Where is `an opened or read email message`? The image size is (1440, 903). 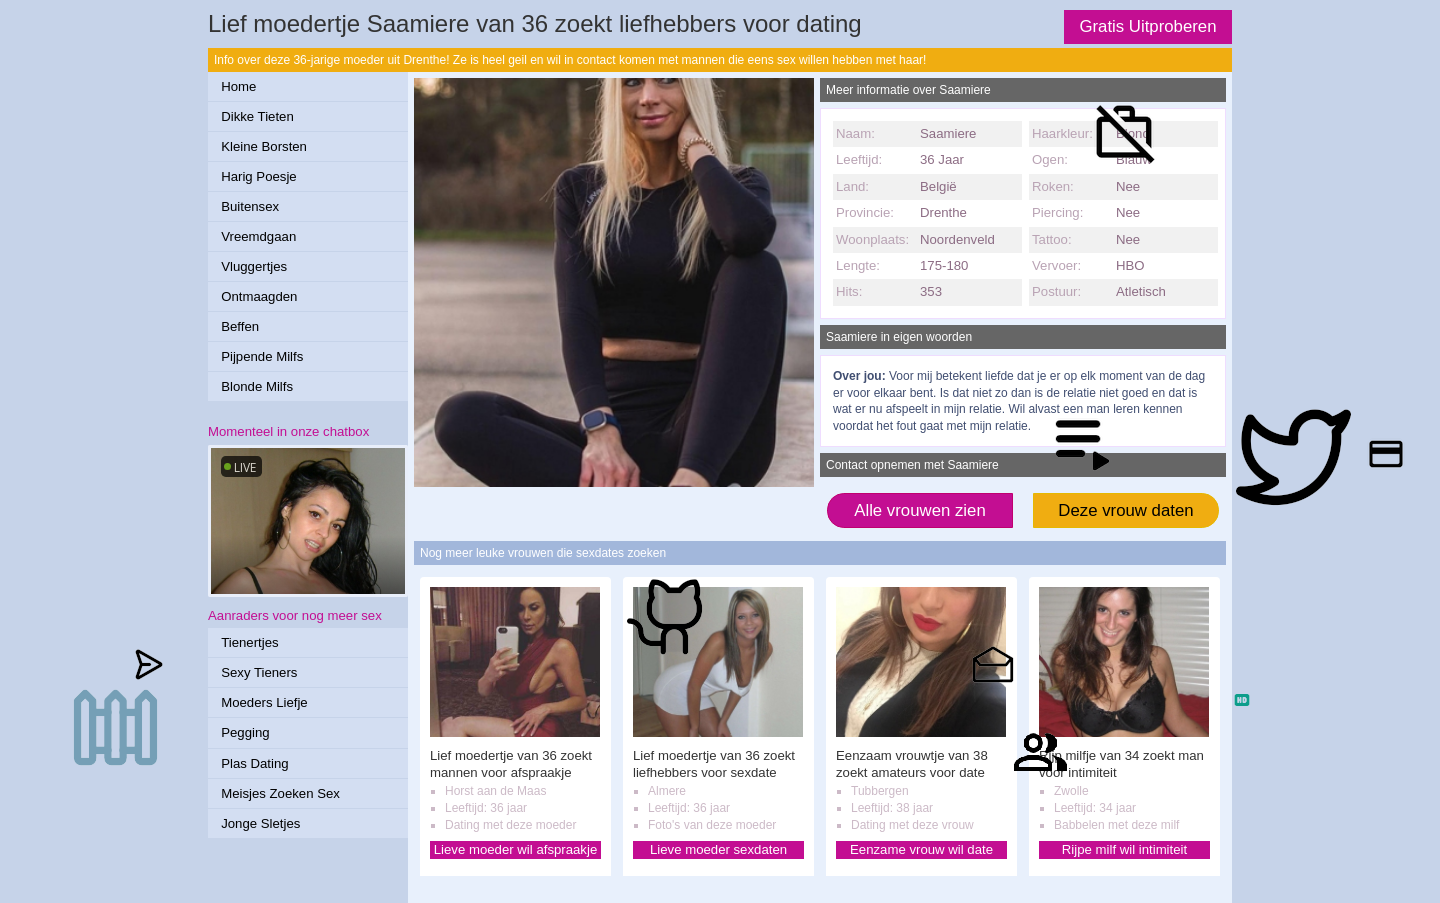 an opened or read email message is located at coordinates (993, 665).